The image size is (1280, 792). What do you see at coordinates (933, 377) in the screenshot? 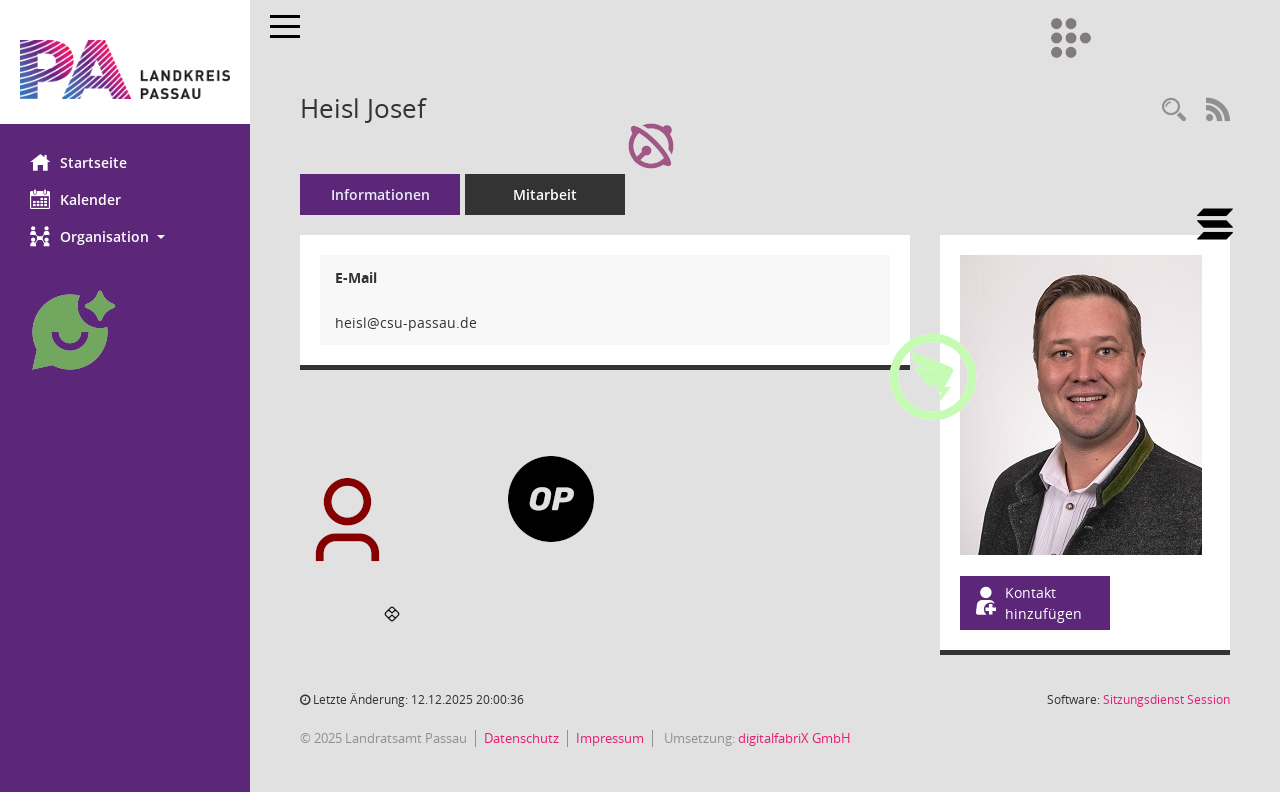
I see `open DingTalk app` at bounding box center [933, 377].